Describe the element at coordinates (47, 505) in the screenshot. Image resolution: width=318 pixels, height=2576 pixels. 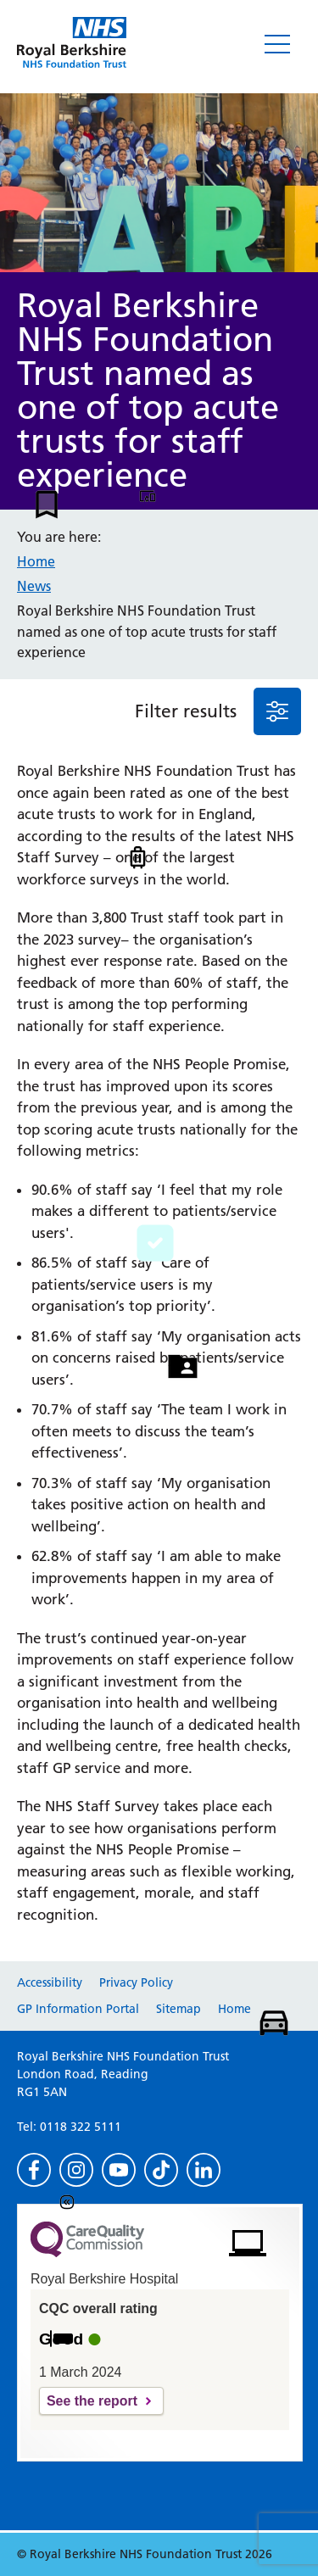
I see `bookmark this item` at that location.